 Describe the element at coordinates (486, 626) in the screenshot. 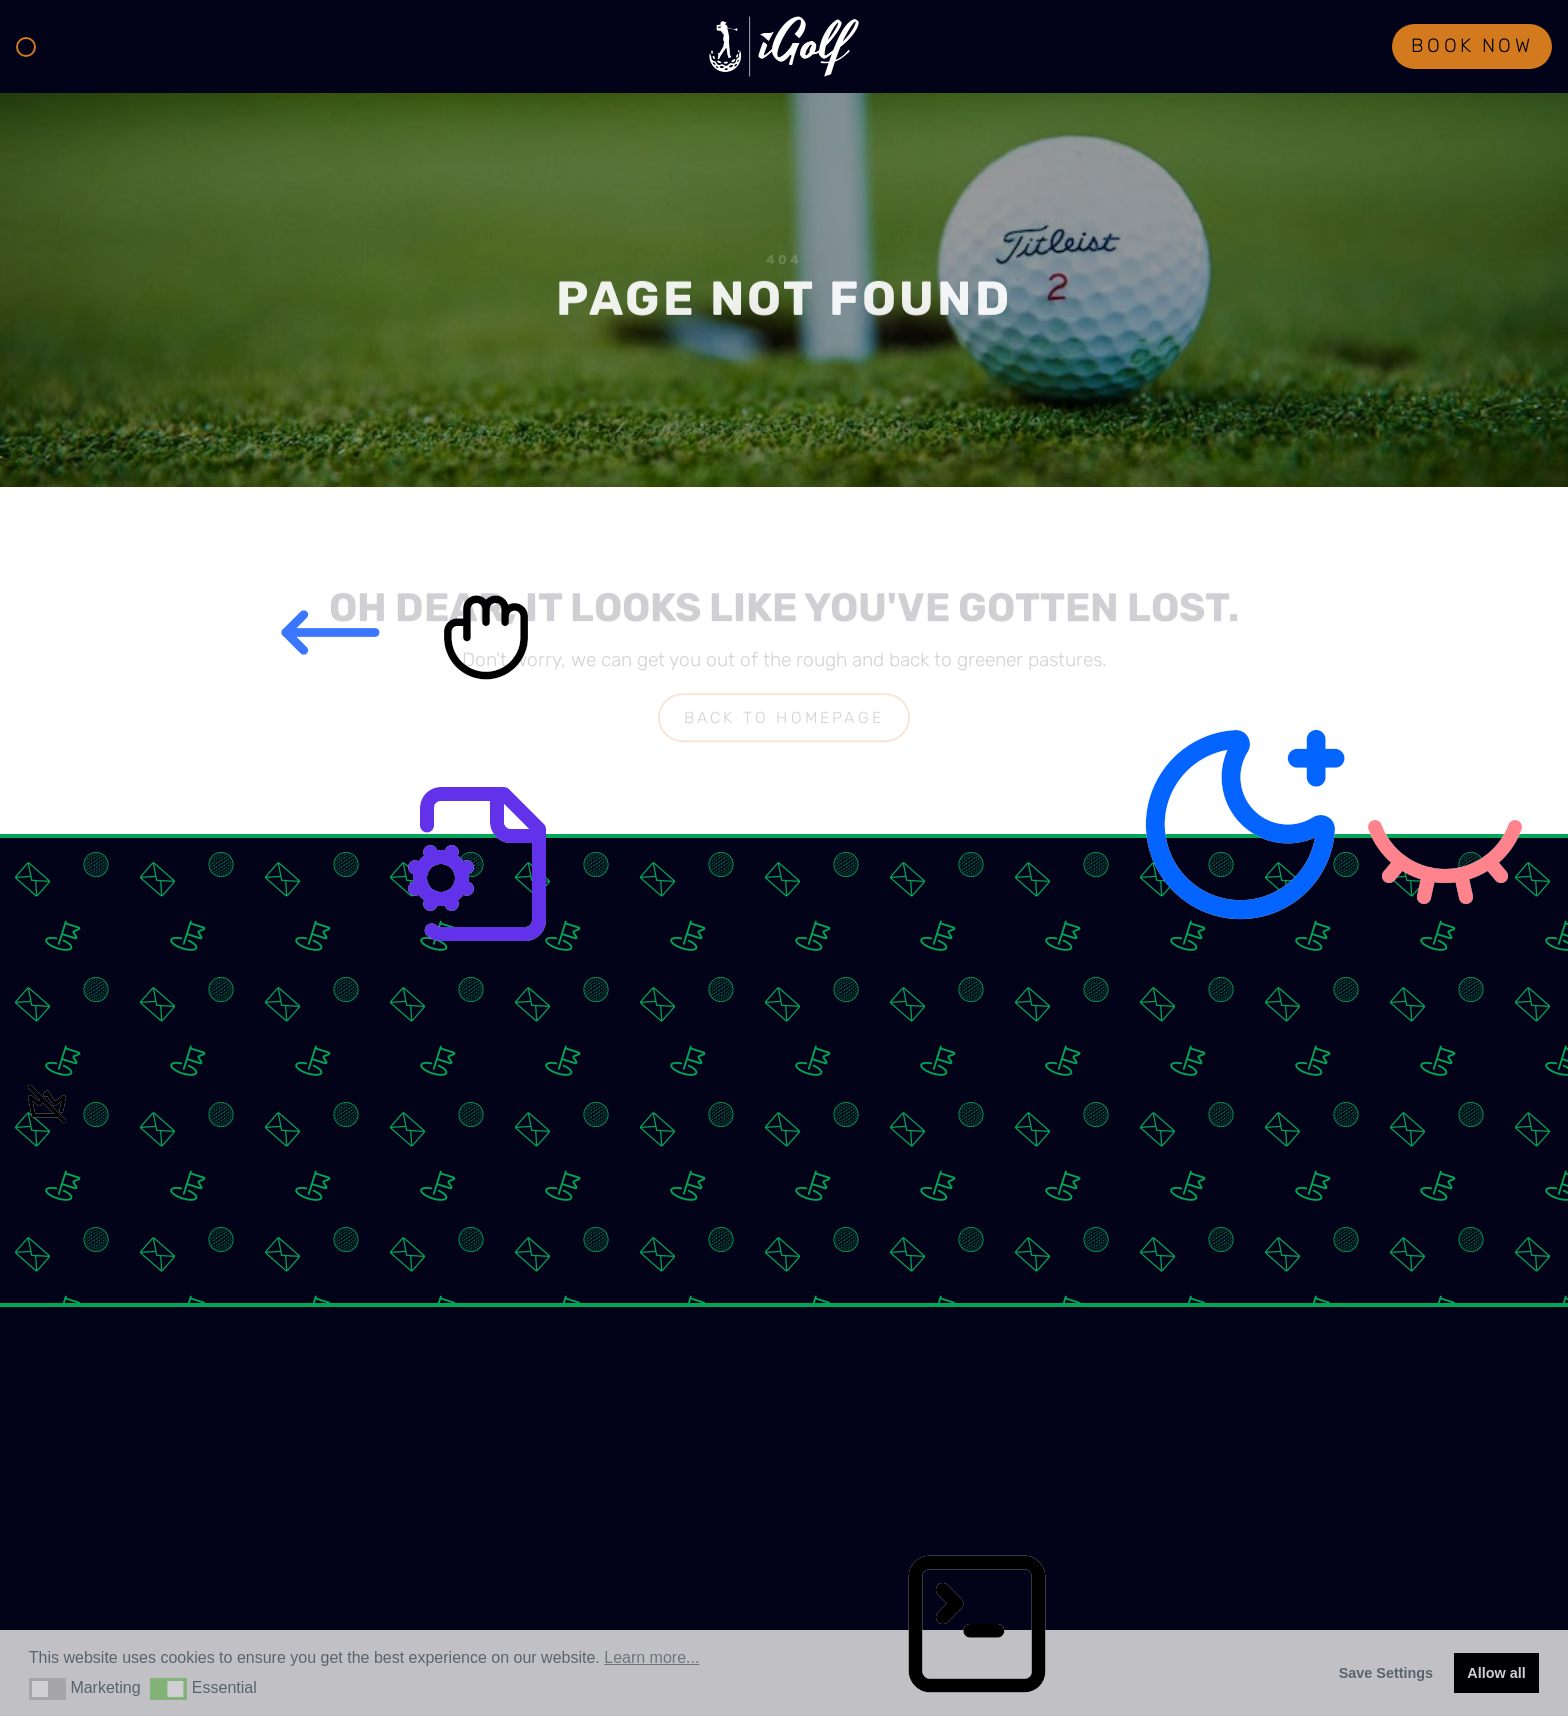

I see `drag to reorder or move an item` at that location.